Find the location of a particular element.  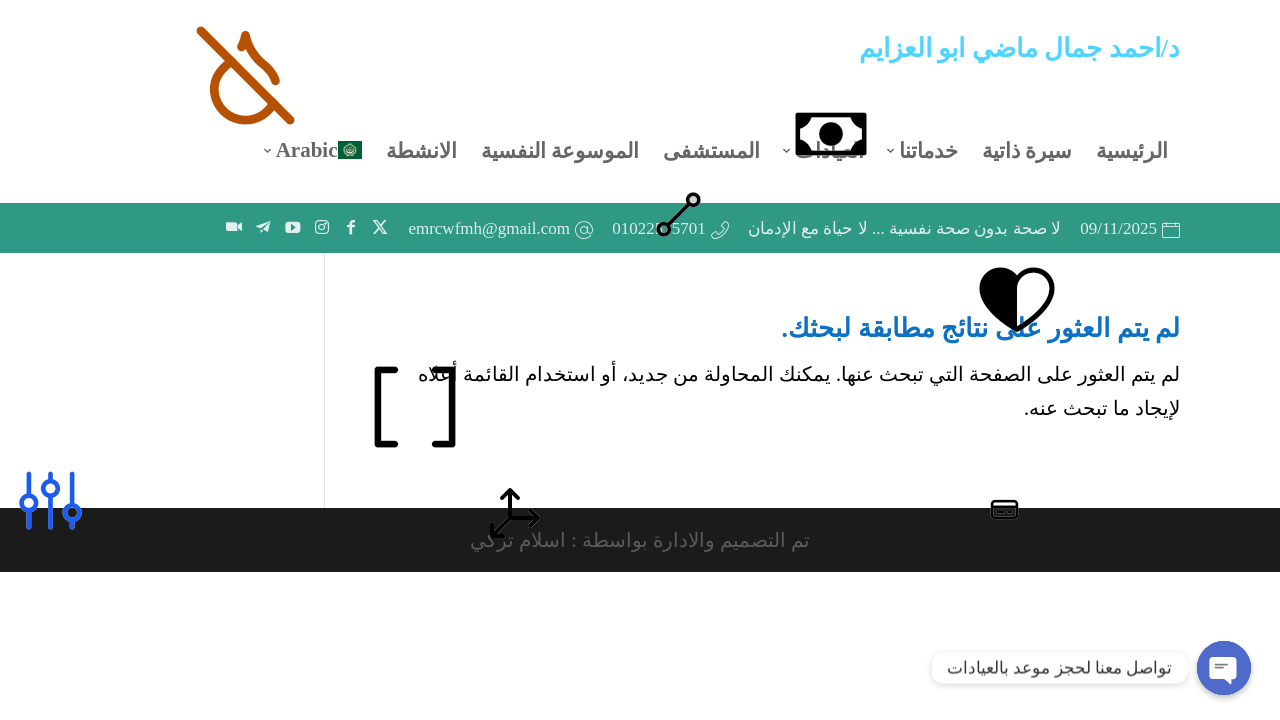

manage payment methods is located at coordinates (1004, 509).